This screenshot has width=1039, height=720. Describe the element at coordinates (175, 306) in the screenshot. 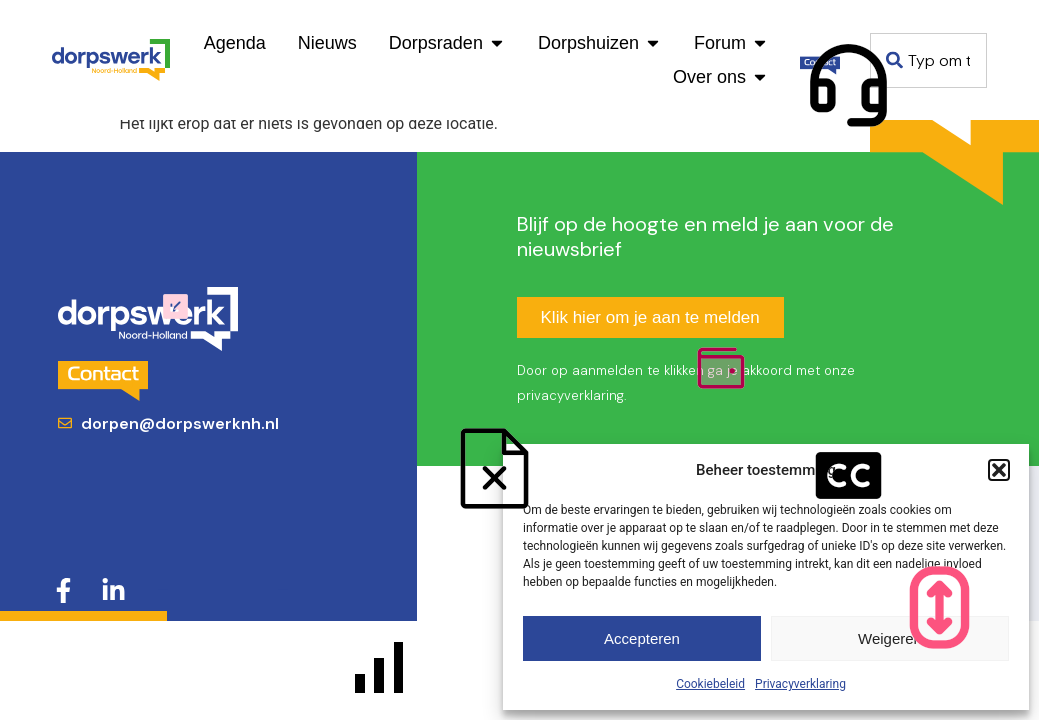

I see `move content to bottom-left corner` at that location.